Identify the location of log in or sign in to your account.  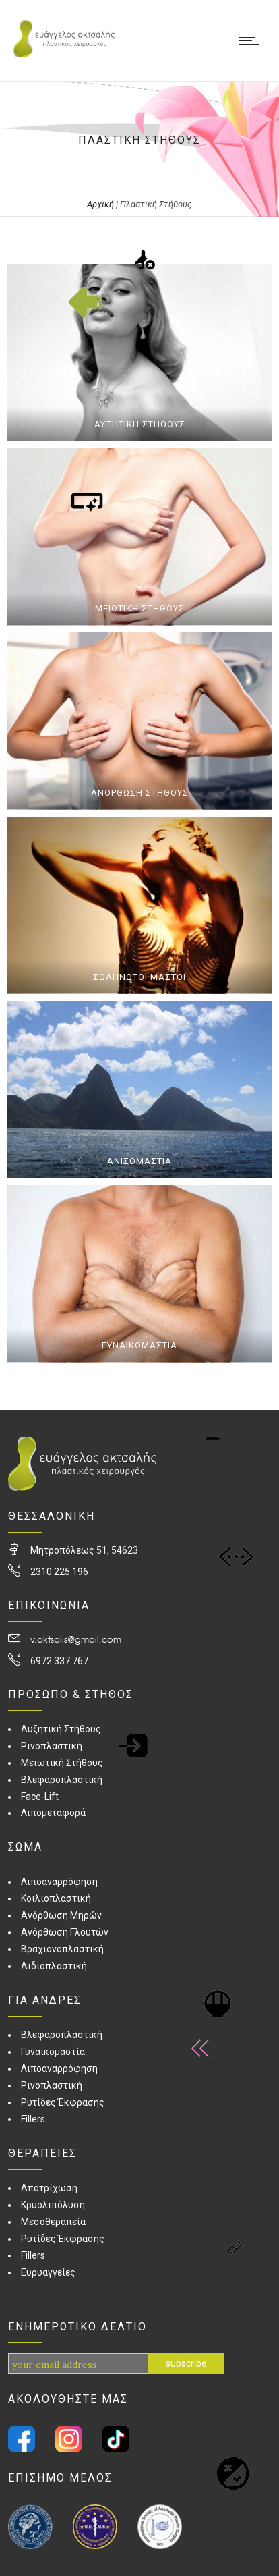
(133, 1745).